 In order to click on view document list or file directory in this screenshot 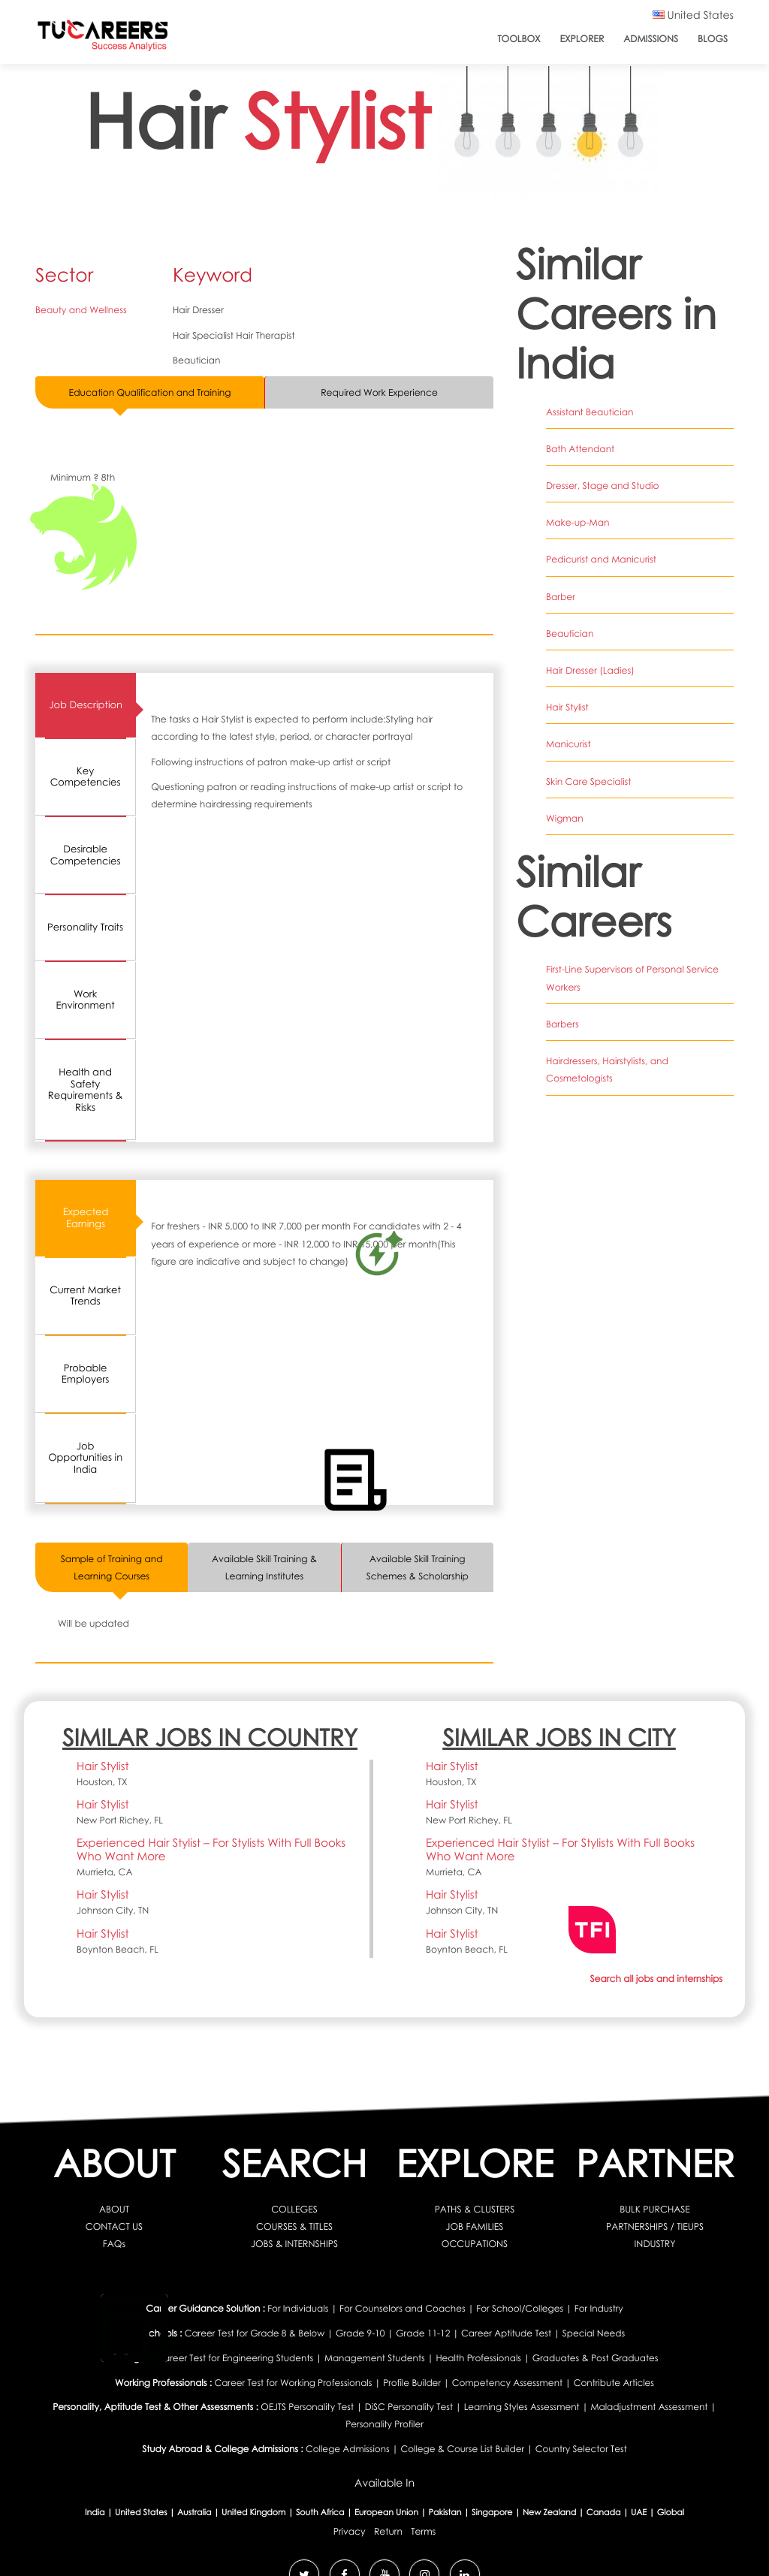, I will do `click(355, 1480)`.